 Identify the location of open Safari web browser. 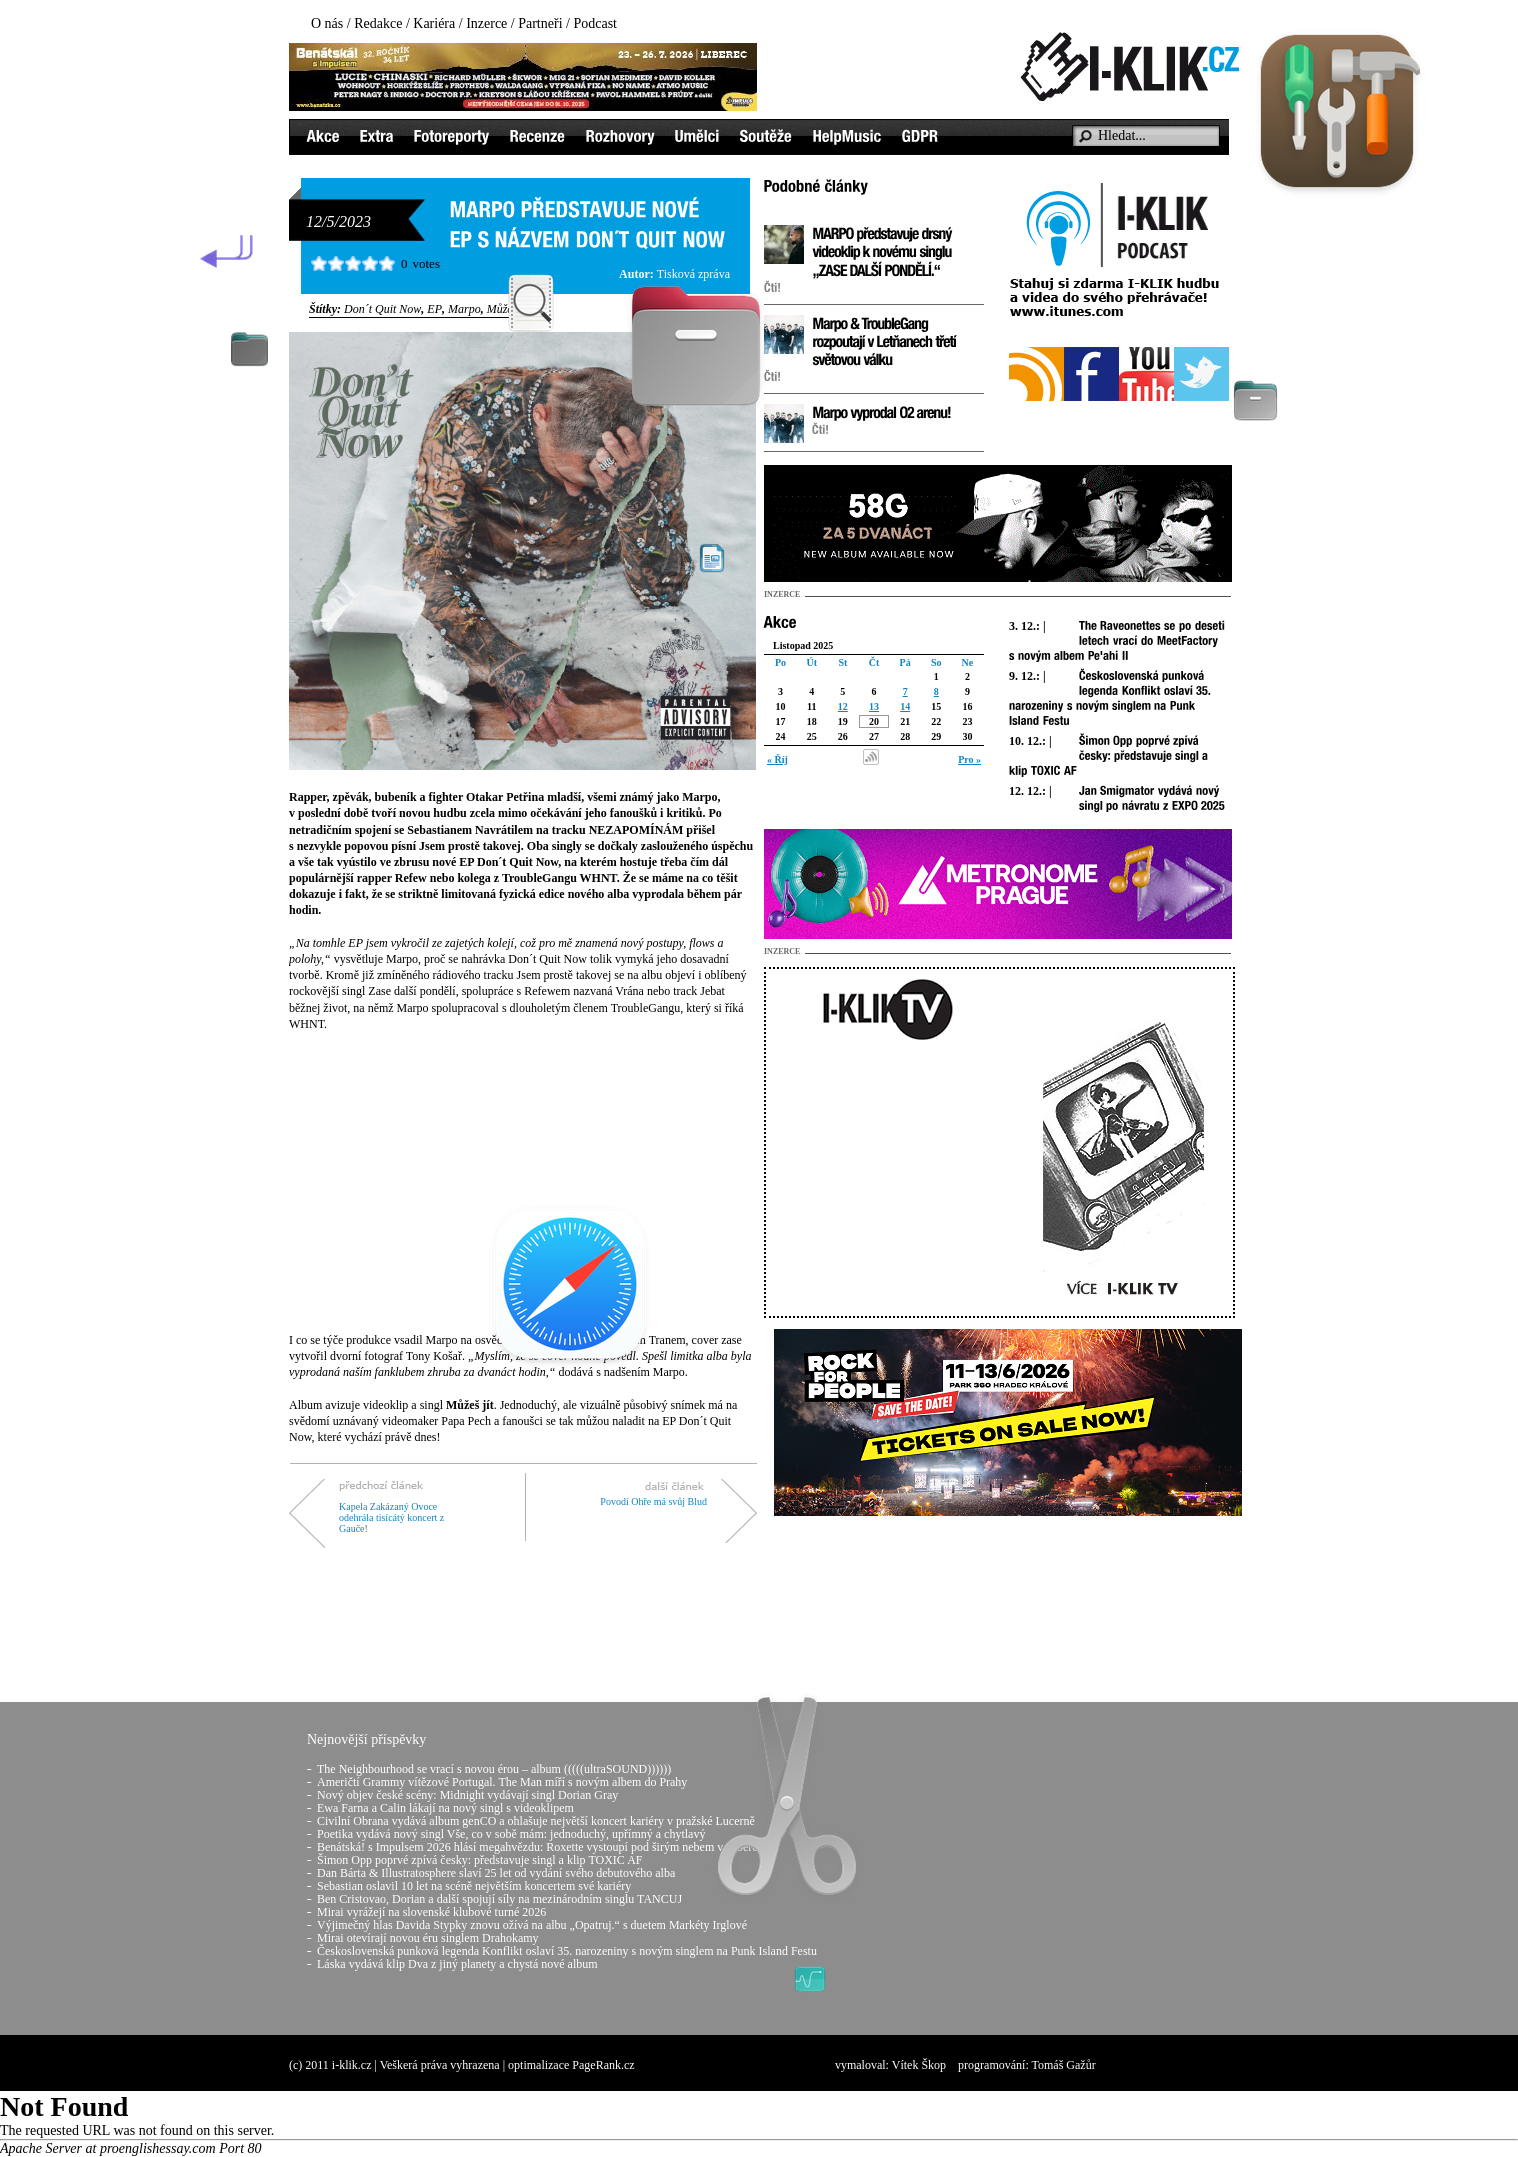
(570, 1284).